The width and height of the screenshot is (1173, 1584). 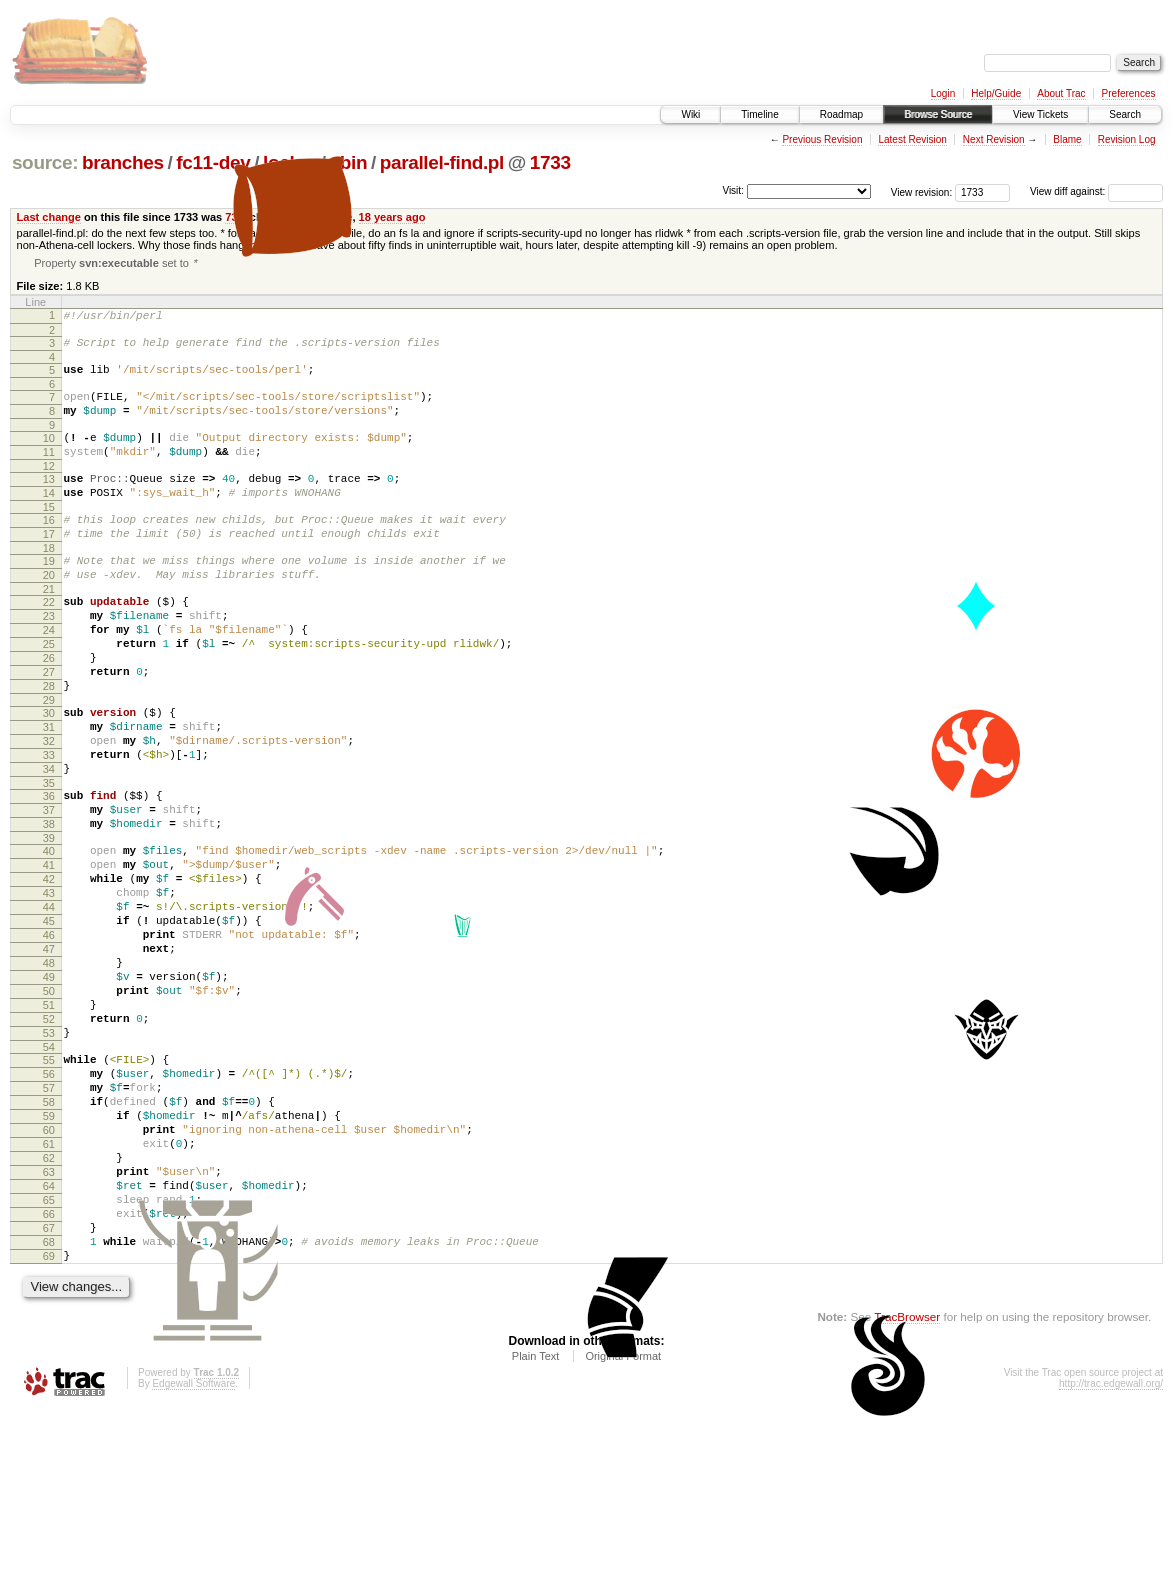 What do you see at coordinates (207, 1270) in the screenshot?
I see `enter cryogenic sleep or stasis mode` at bounding box center [207, 1270].